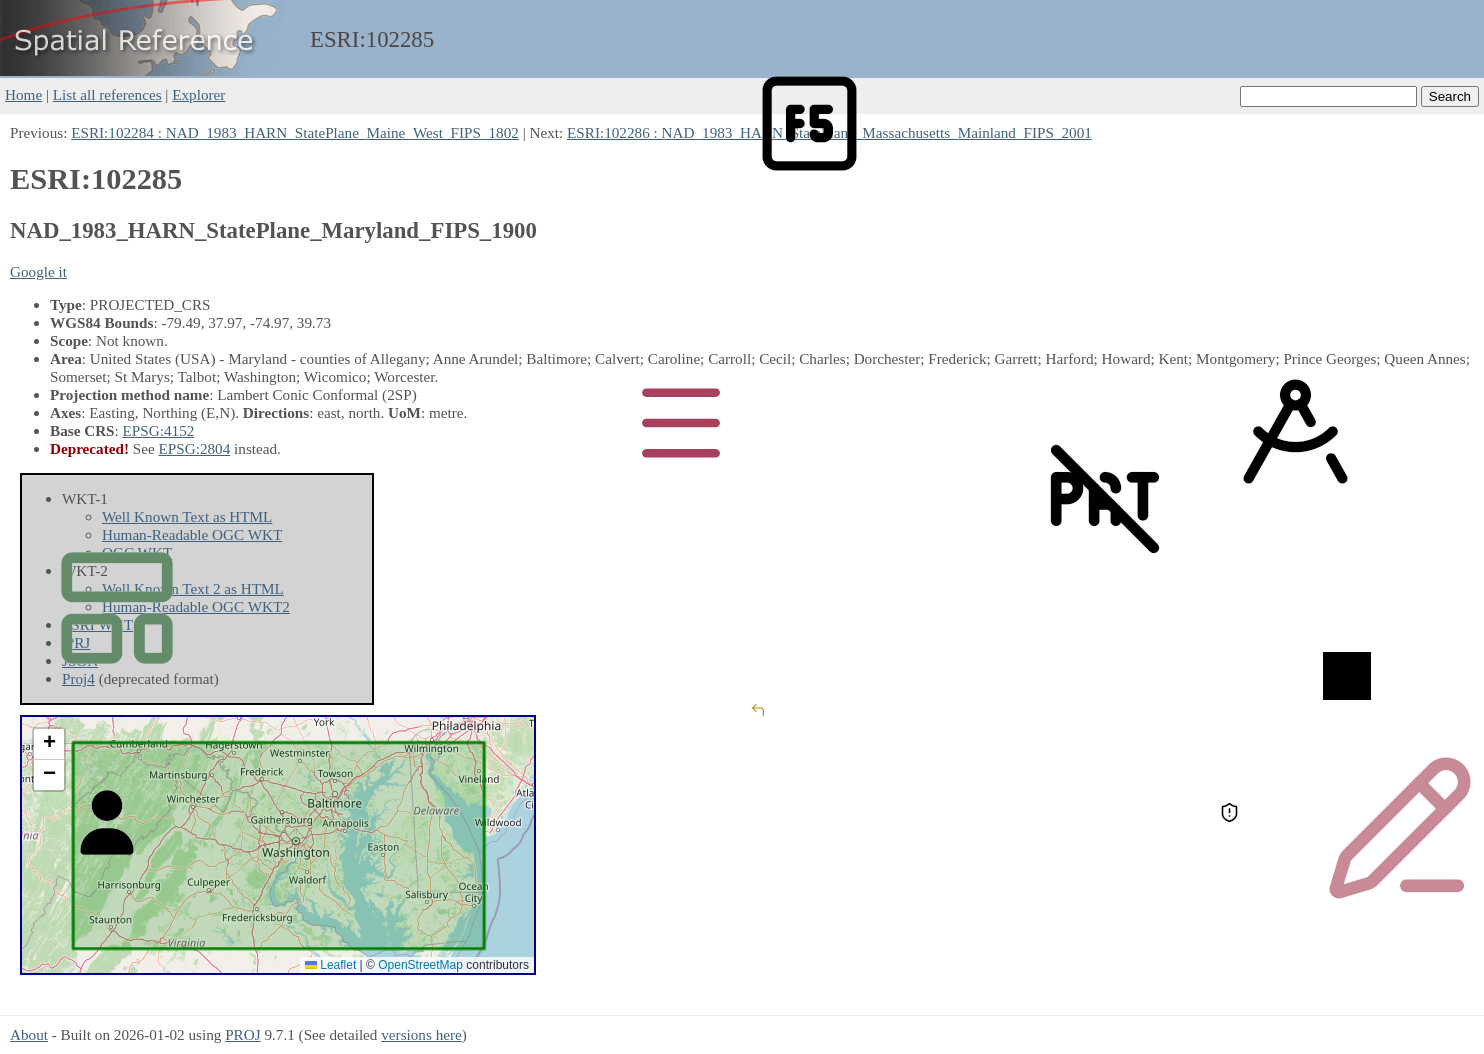  I want to click on view your profile, so click(107, 822).